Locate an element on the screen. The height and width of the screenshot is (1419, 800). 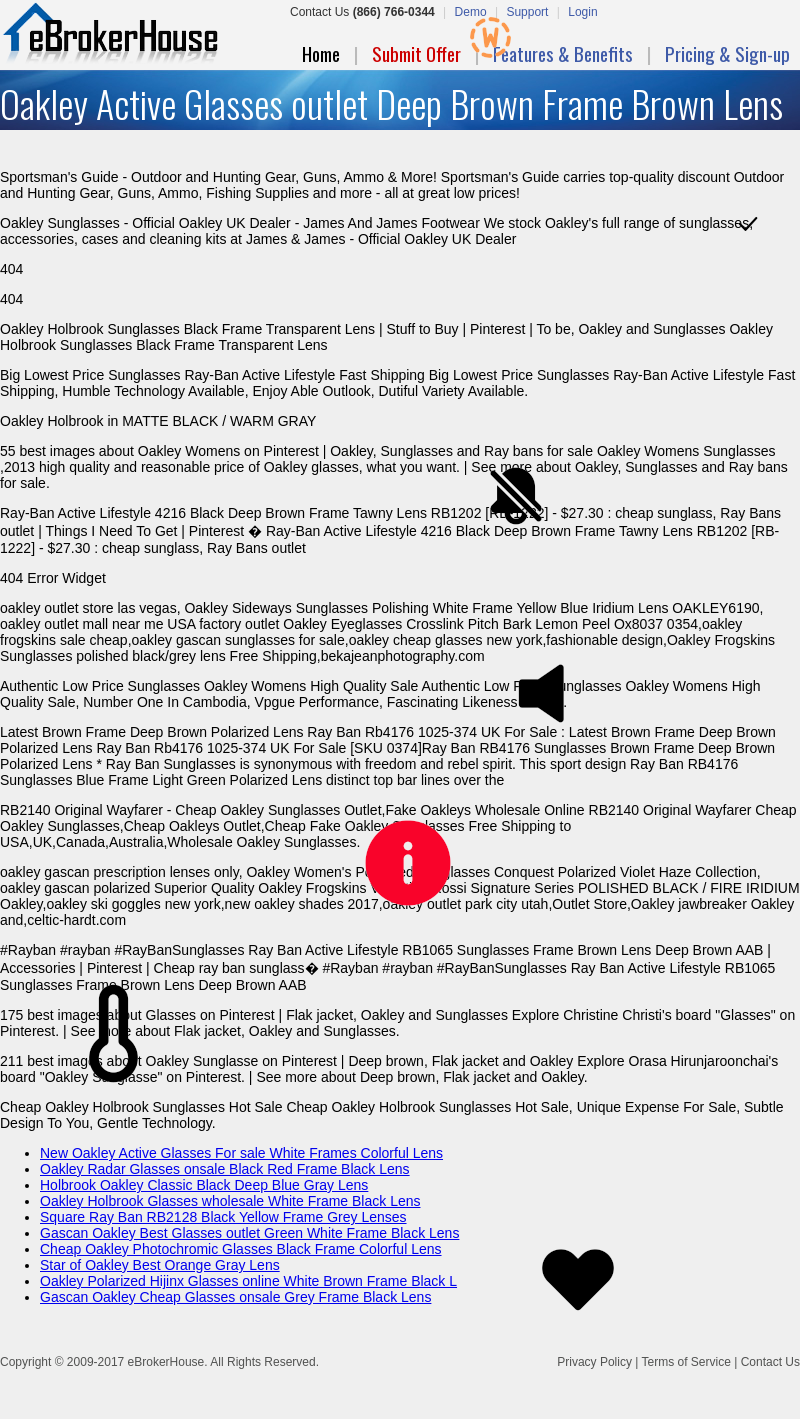
mute notifications is located at coordinates (516, 496).